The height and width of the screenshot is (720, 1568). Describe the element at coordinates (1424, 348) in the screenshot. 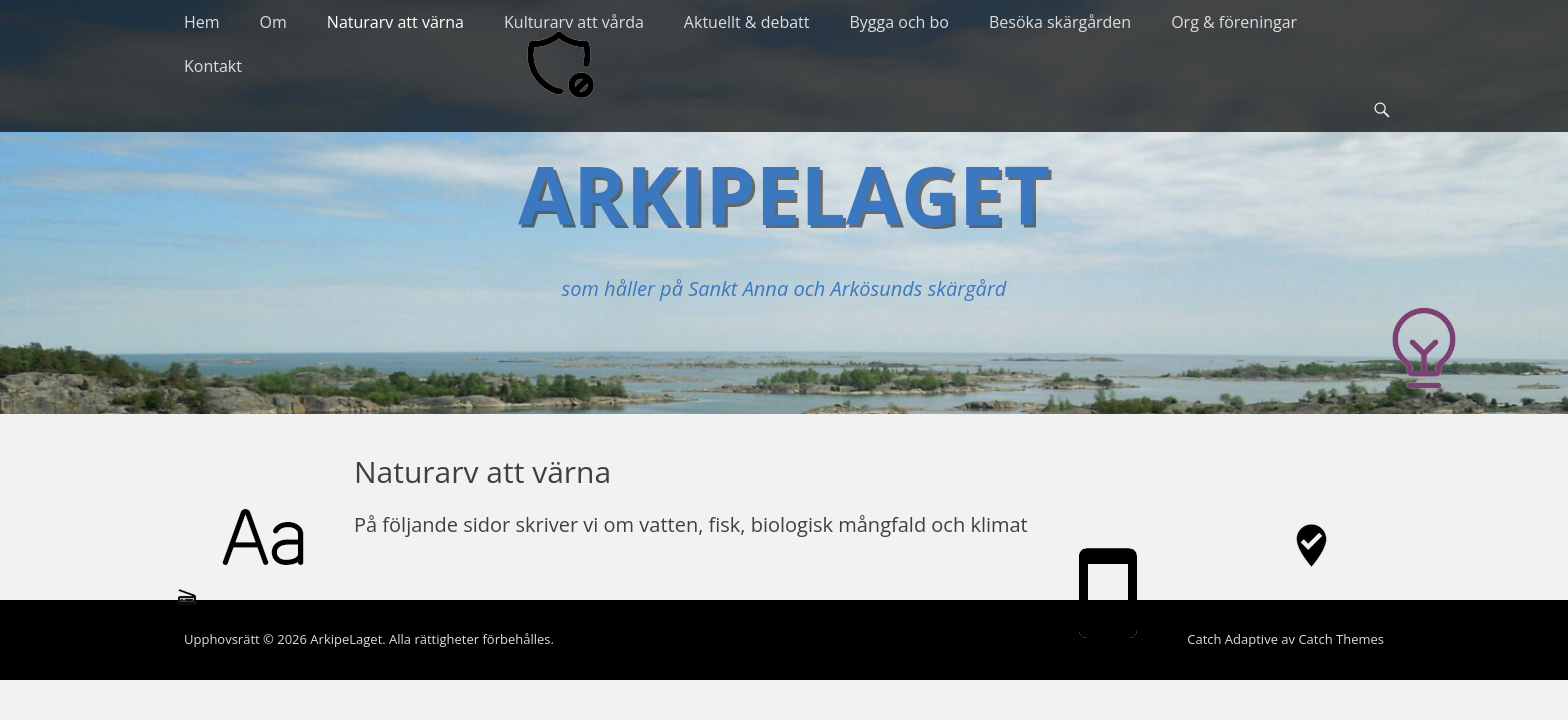

I see `toggle light mode or brightness settings` at that location.